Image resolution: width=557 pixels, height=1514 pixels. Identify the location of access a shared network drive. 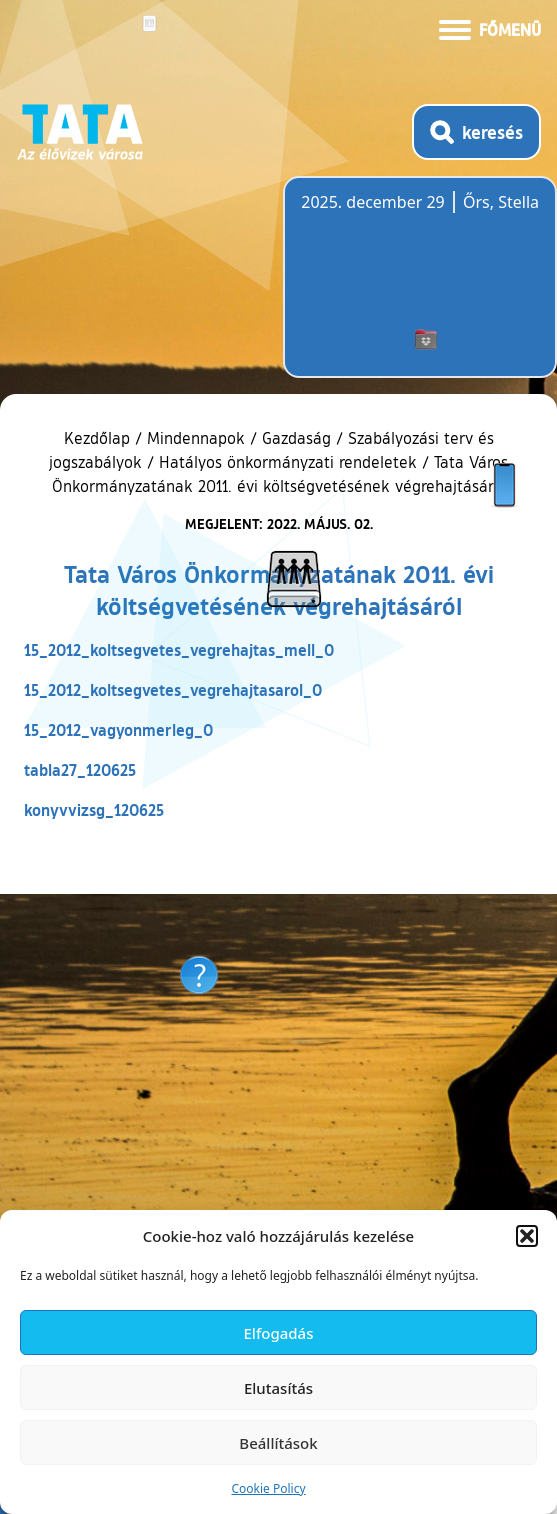
(294, 579).